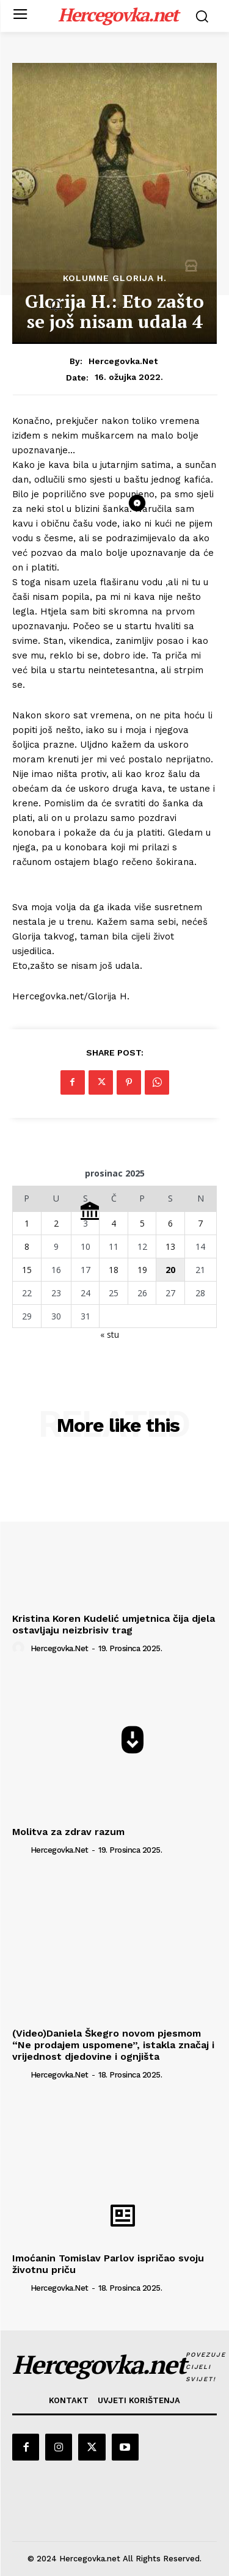  What do you see at coordinates (191, 266) in the screenshot?
I see `visit the online store` at bounding box center [191, 266].